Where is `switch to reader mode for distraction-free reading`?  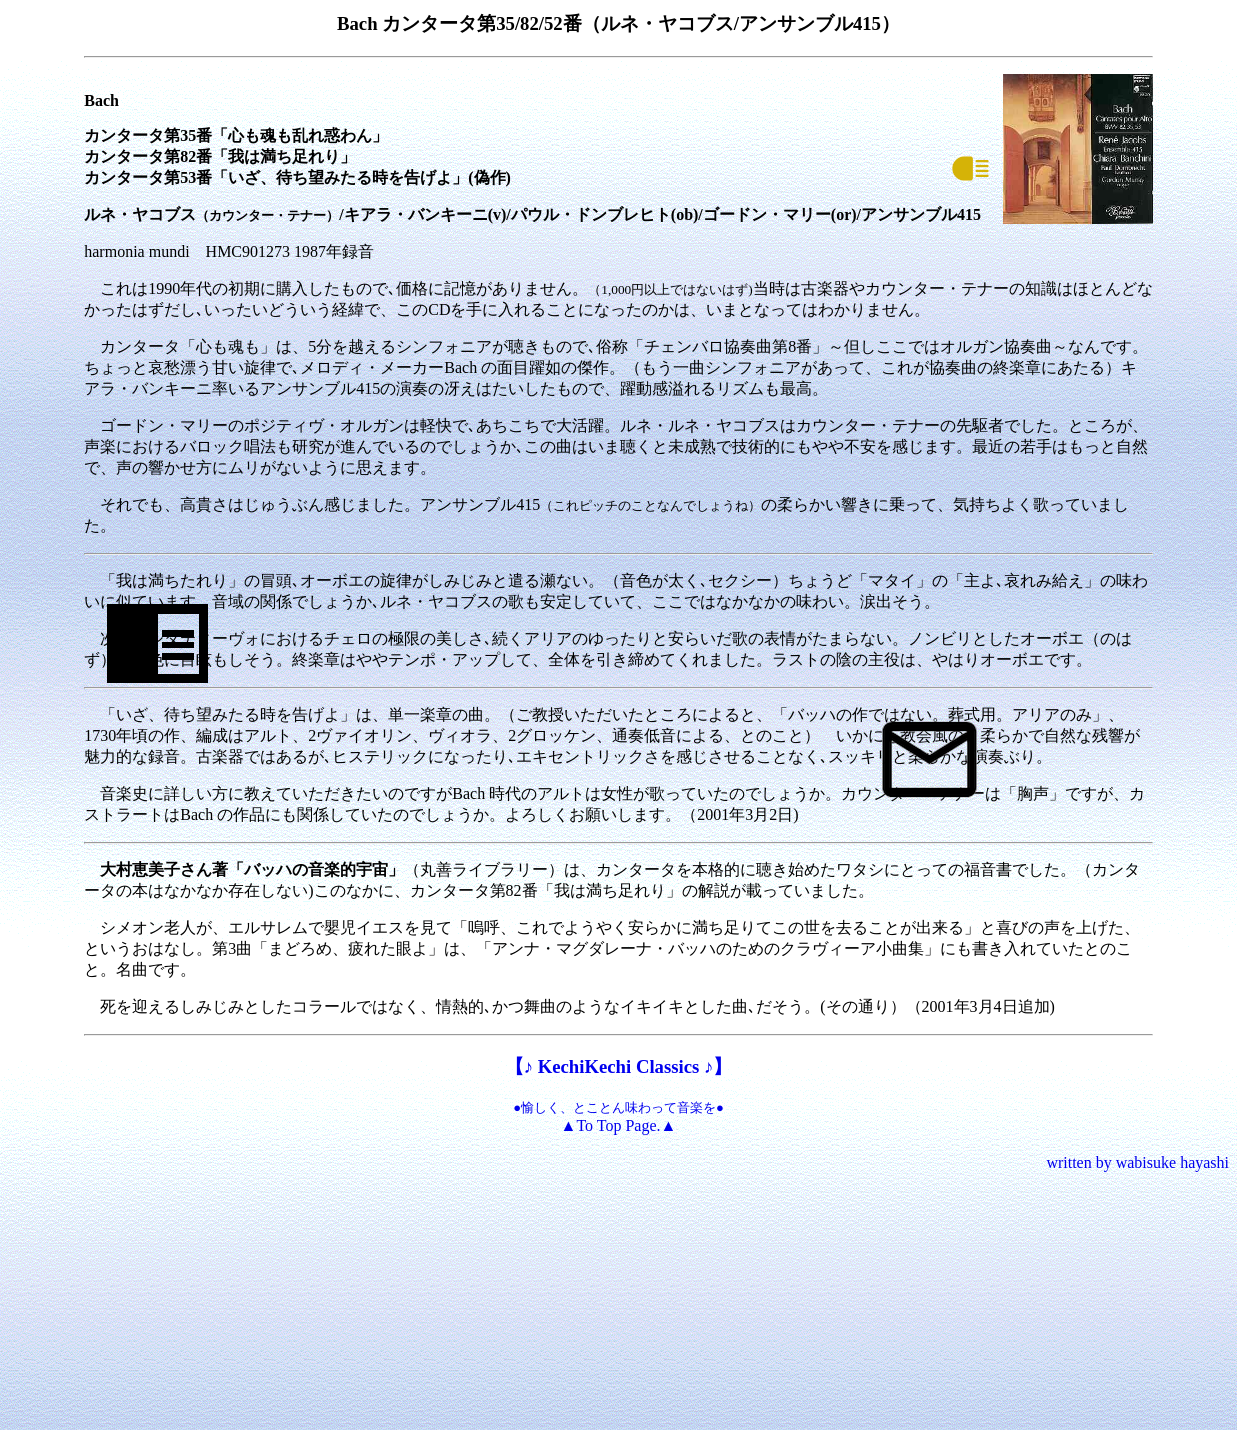
switch to reader mode for distraction-free reading is located at coordinates (157, 641).